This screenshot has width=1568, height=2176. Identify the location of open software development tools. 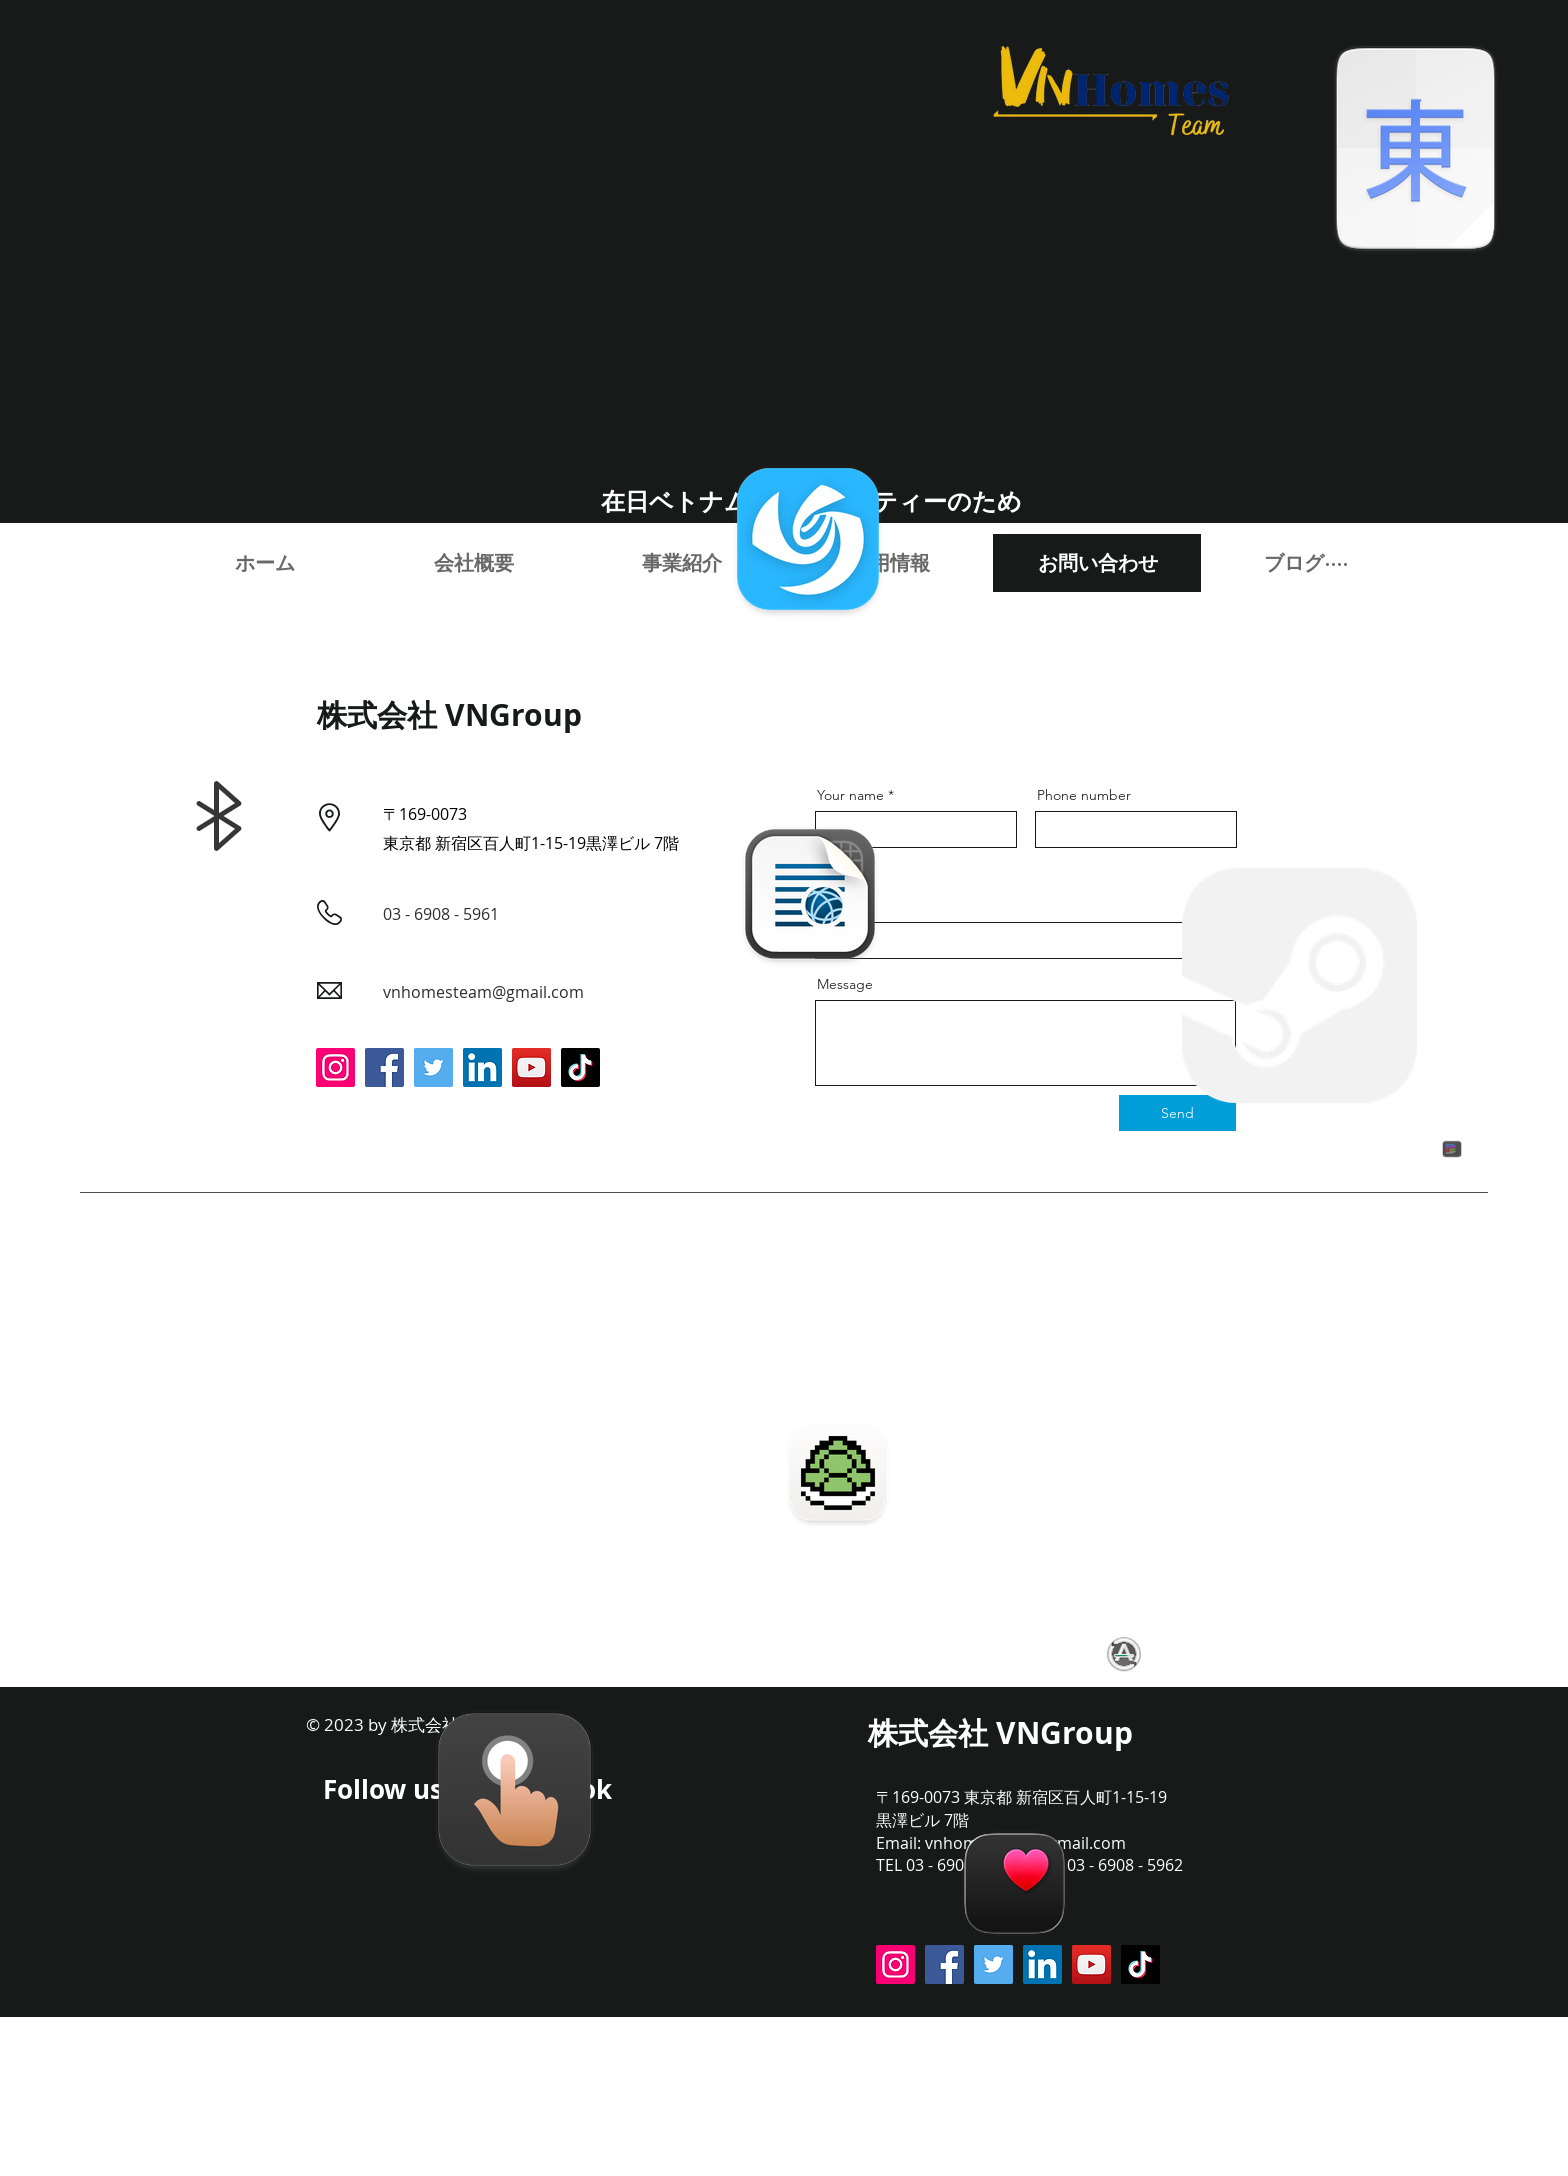
(1452, 1149).